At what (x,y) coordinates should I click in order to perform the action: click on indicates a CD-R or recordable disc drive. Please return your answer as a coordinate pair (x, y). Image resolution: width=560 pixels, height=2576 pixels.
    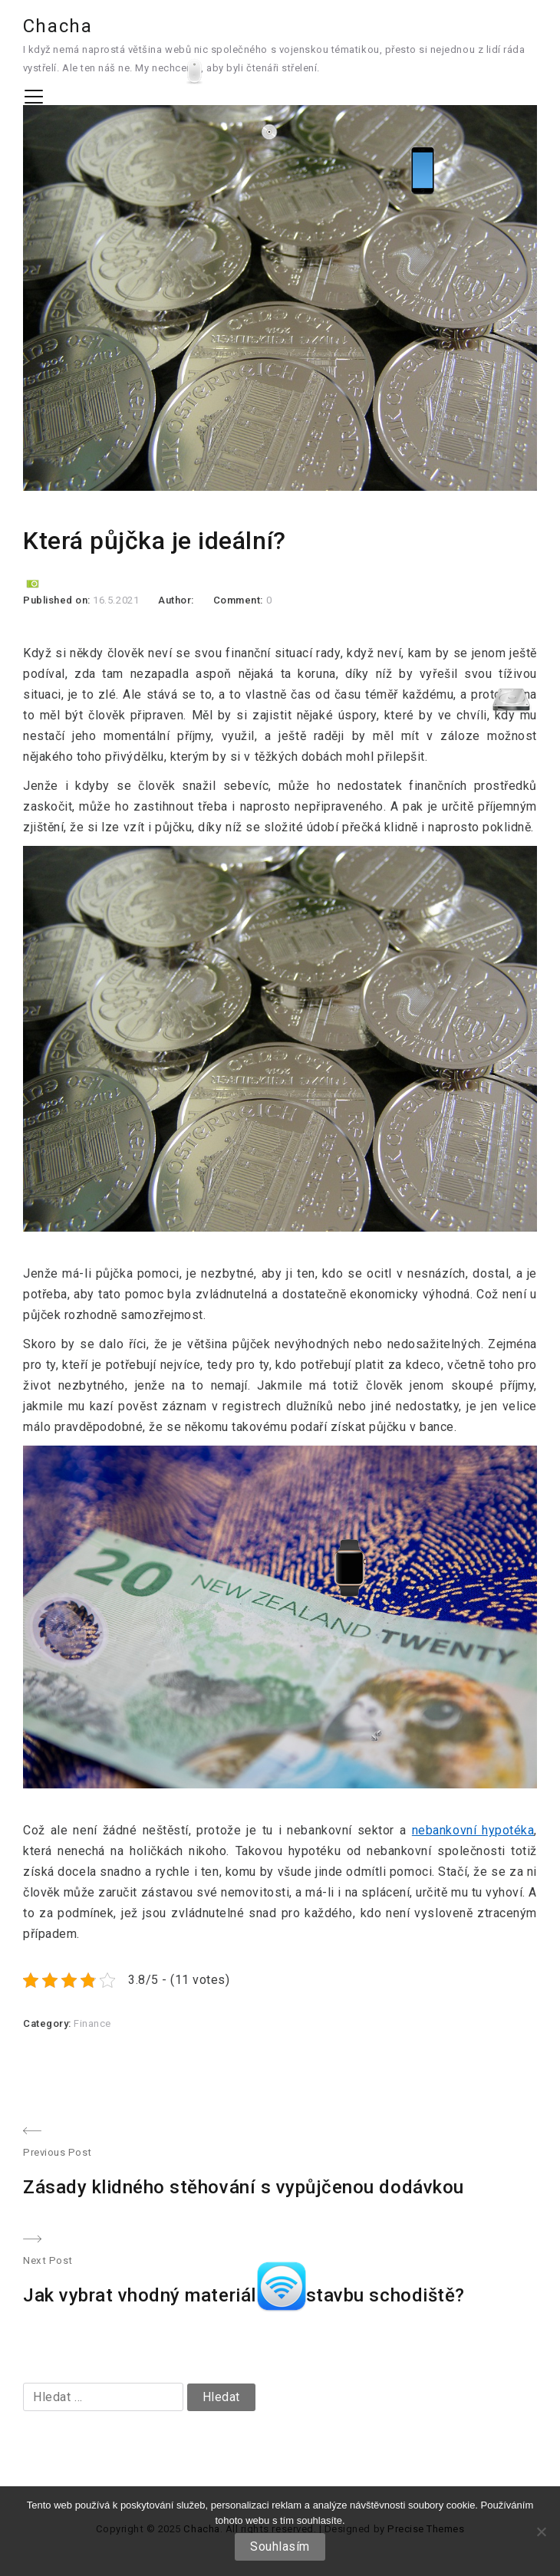
    Looking at the image, I should click on (269, 132).